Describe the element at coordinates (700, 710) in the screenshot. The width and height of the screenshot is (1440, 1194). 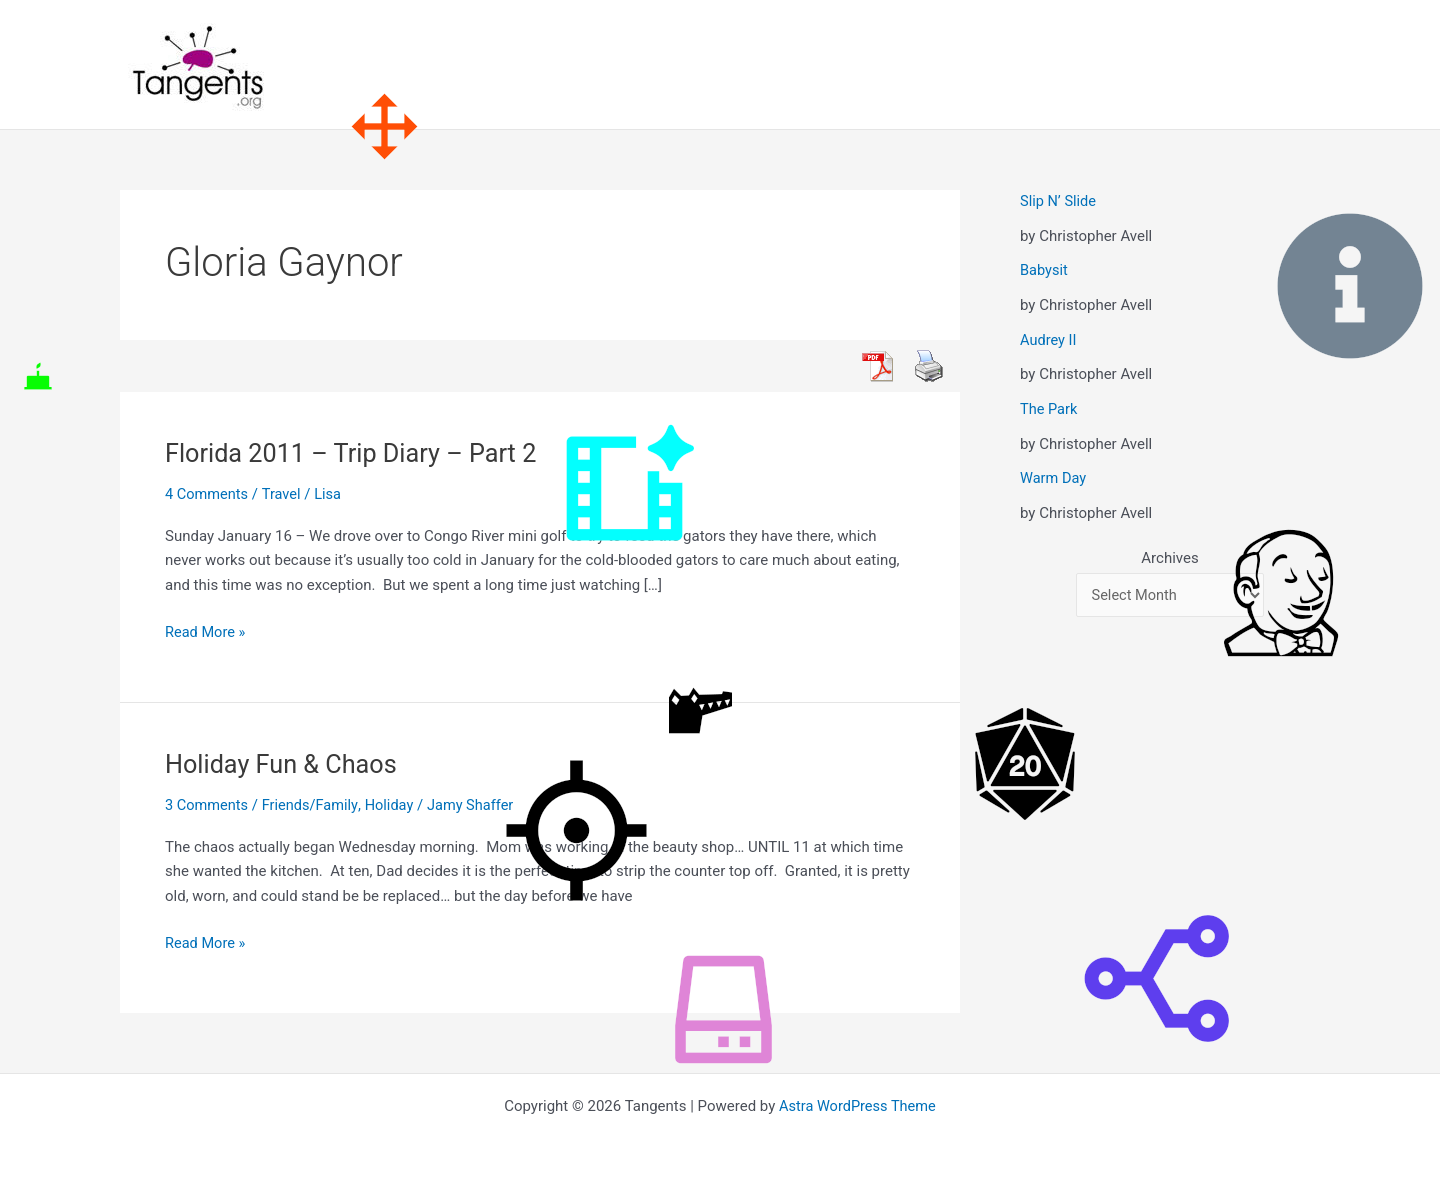
I see `visit comicfury webcomic hosting platform` at that location.